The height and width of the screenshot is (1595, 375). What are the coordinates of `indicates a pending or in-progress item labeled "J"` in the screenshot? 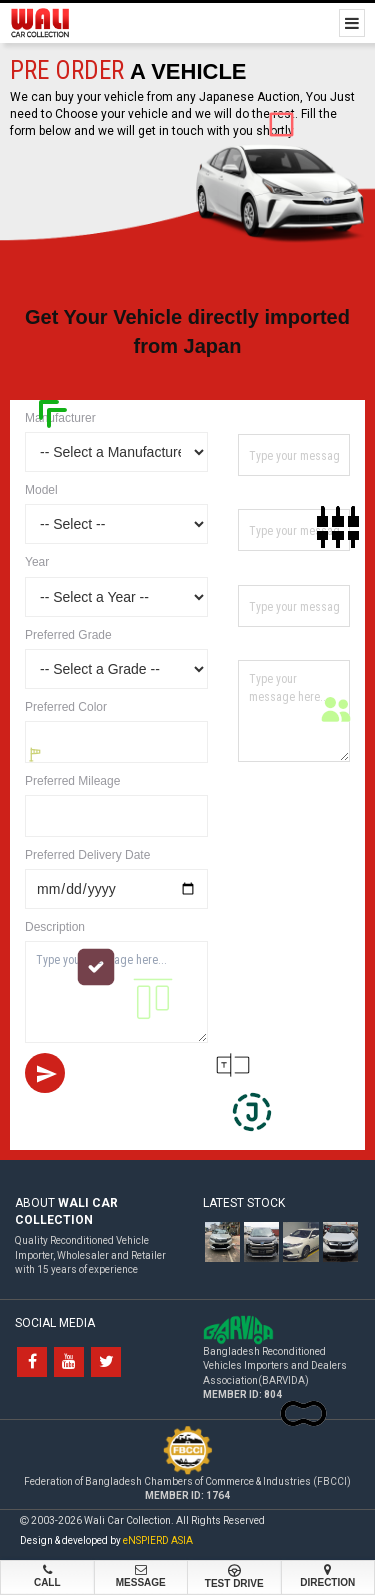 It's located at (252, 1112).